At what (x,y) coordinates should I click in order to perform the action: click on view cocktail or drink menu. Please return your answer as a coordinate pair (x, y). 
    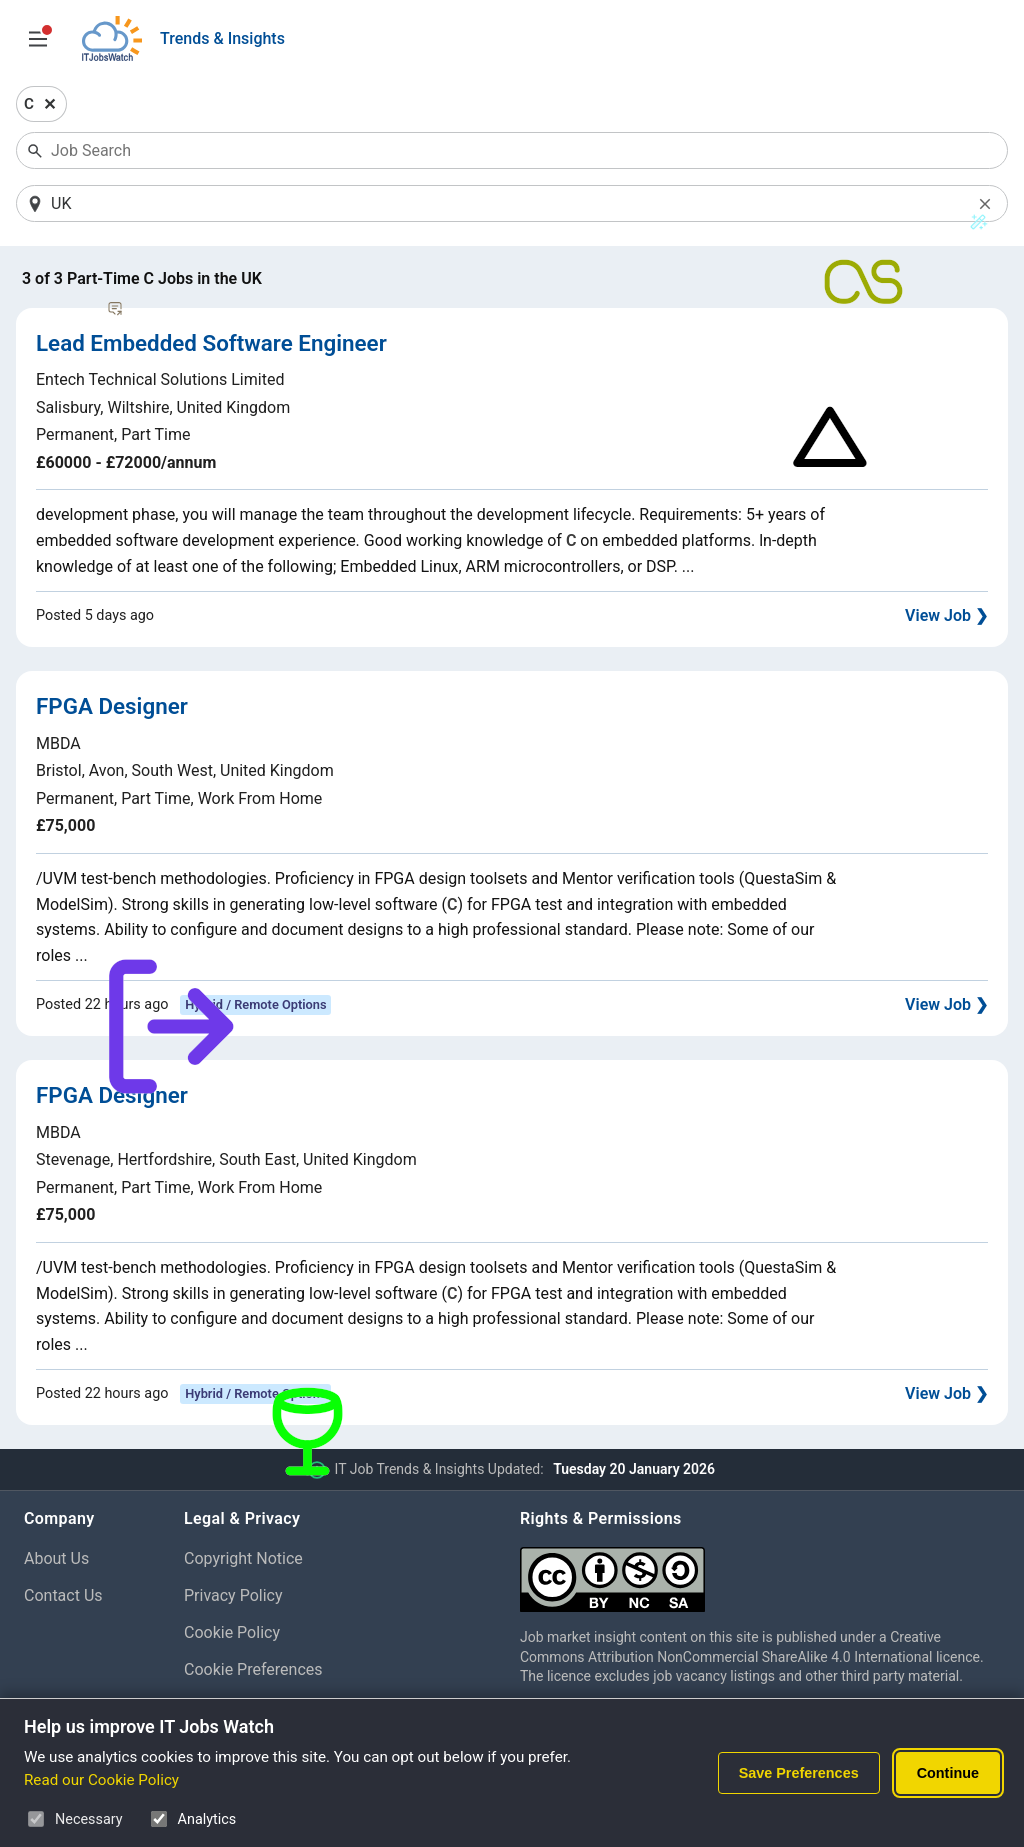
    Looking at the image, I should click on (307, 1431).